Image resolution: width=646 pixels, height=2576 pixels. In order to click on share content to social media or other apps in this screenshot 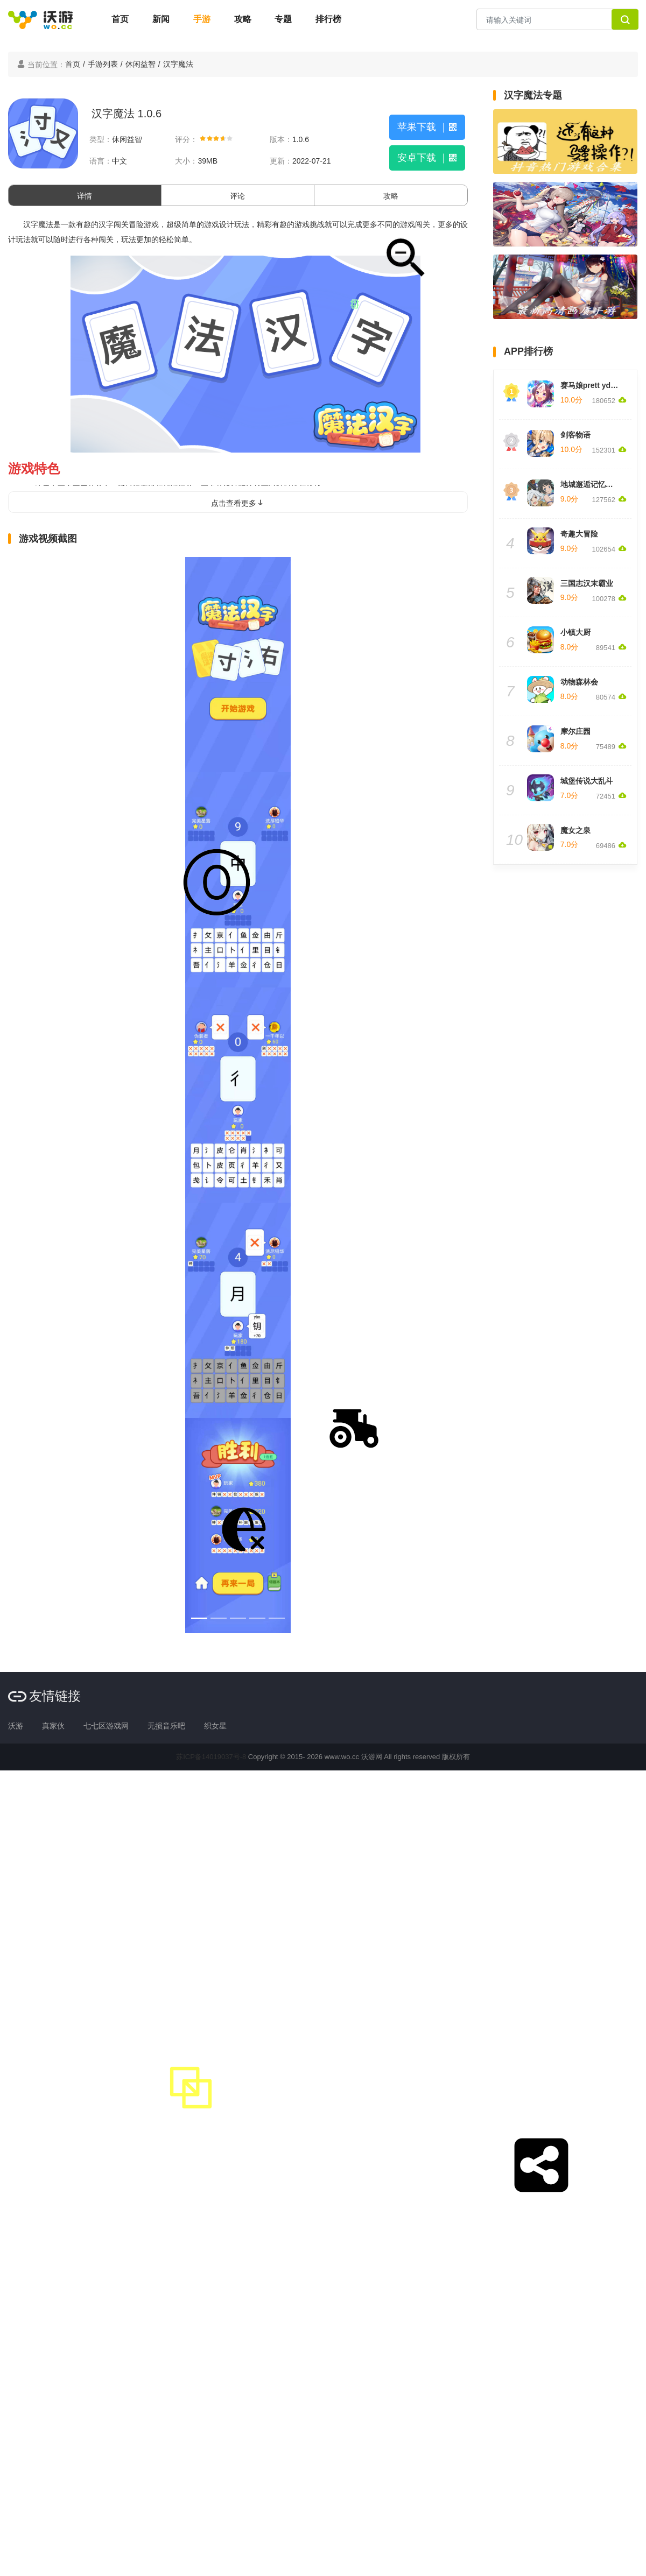, I will do `click(541, 2165)`.